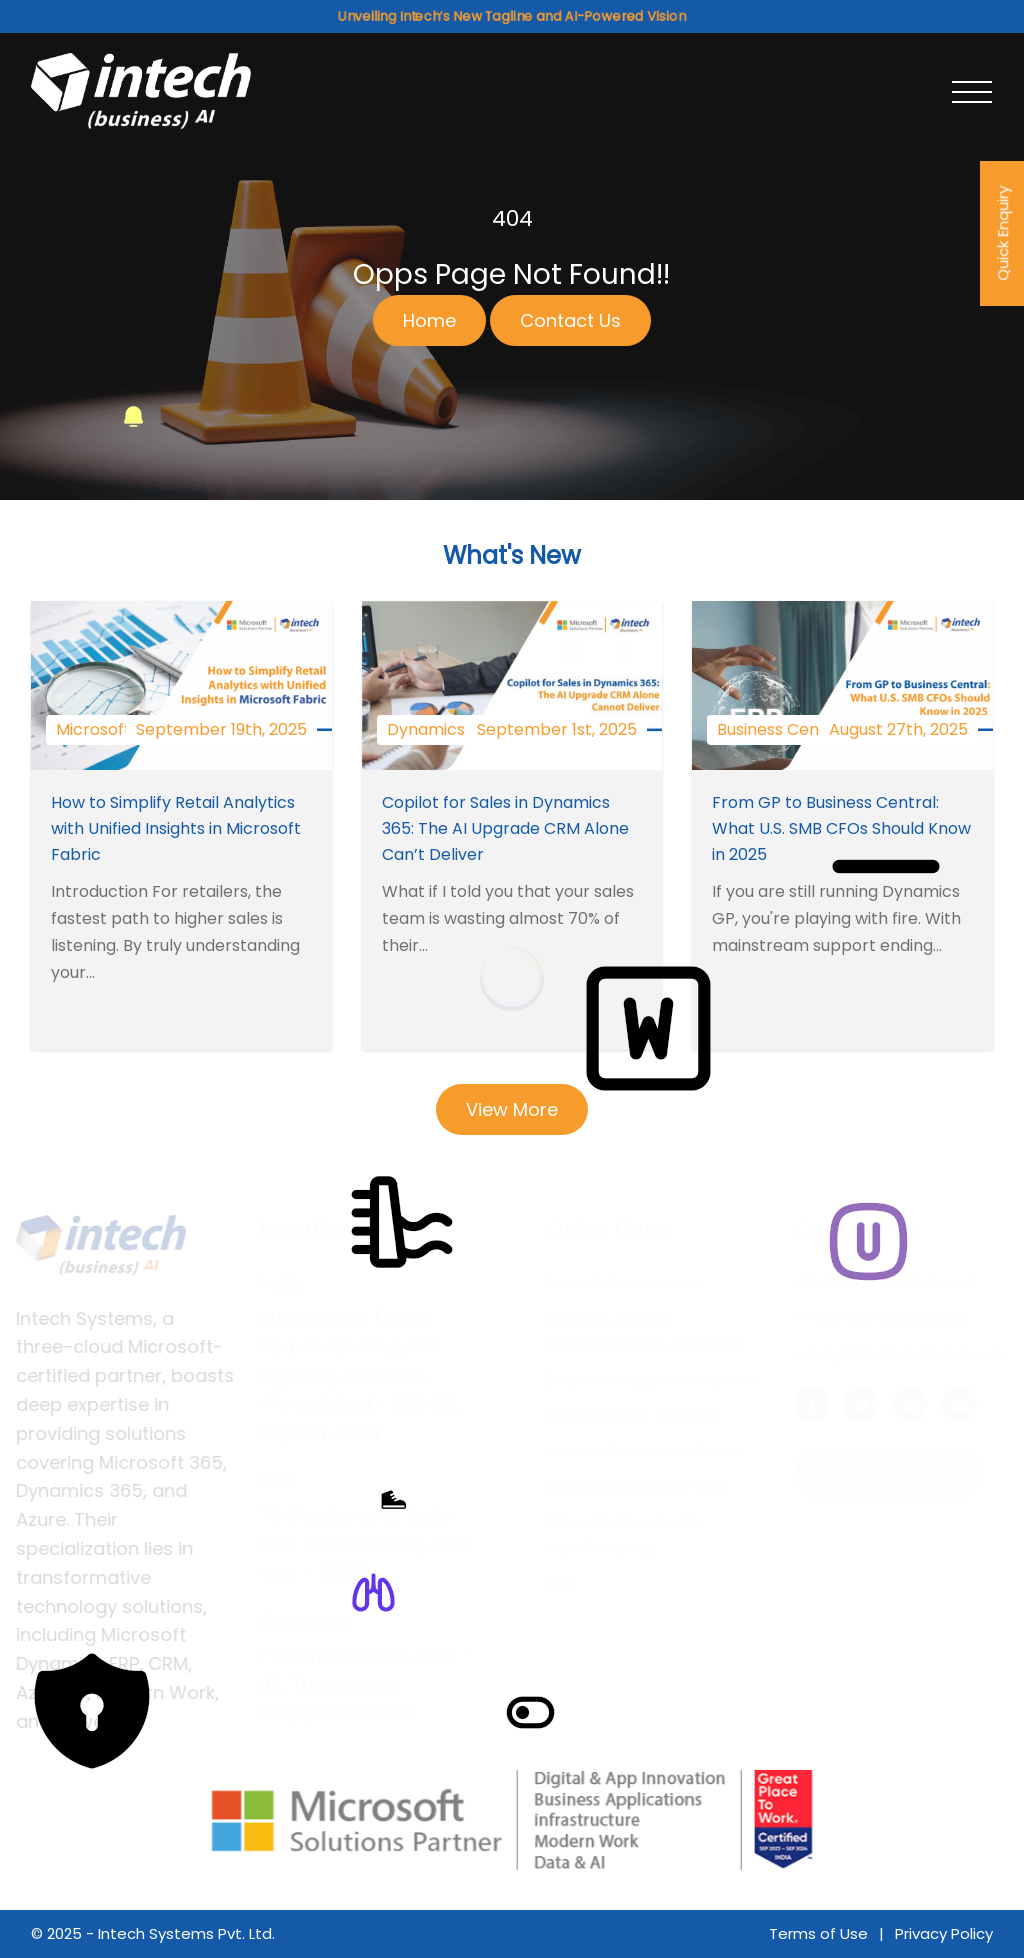 The width and height of the screenshot is (1024, 1958). I want to click on view notifications, so click(133, 416).